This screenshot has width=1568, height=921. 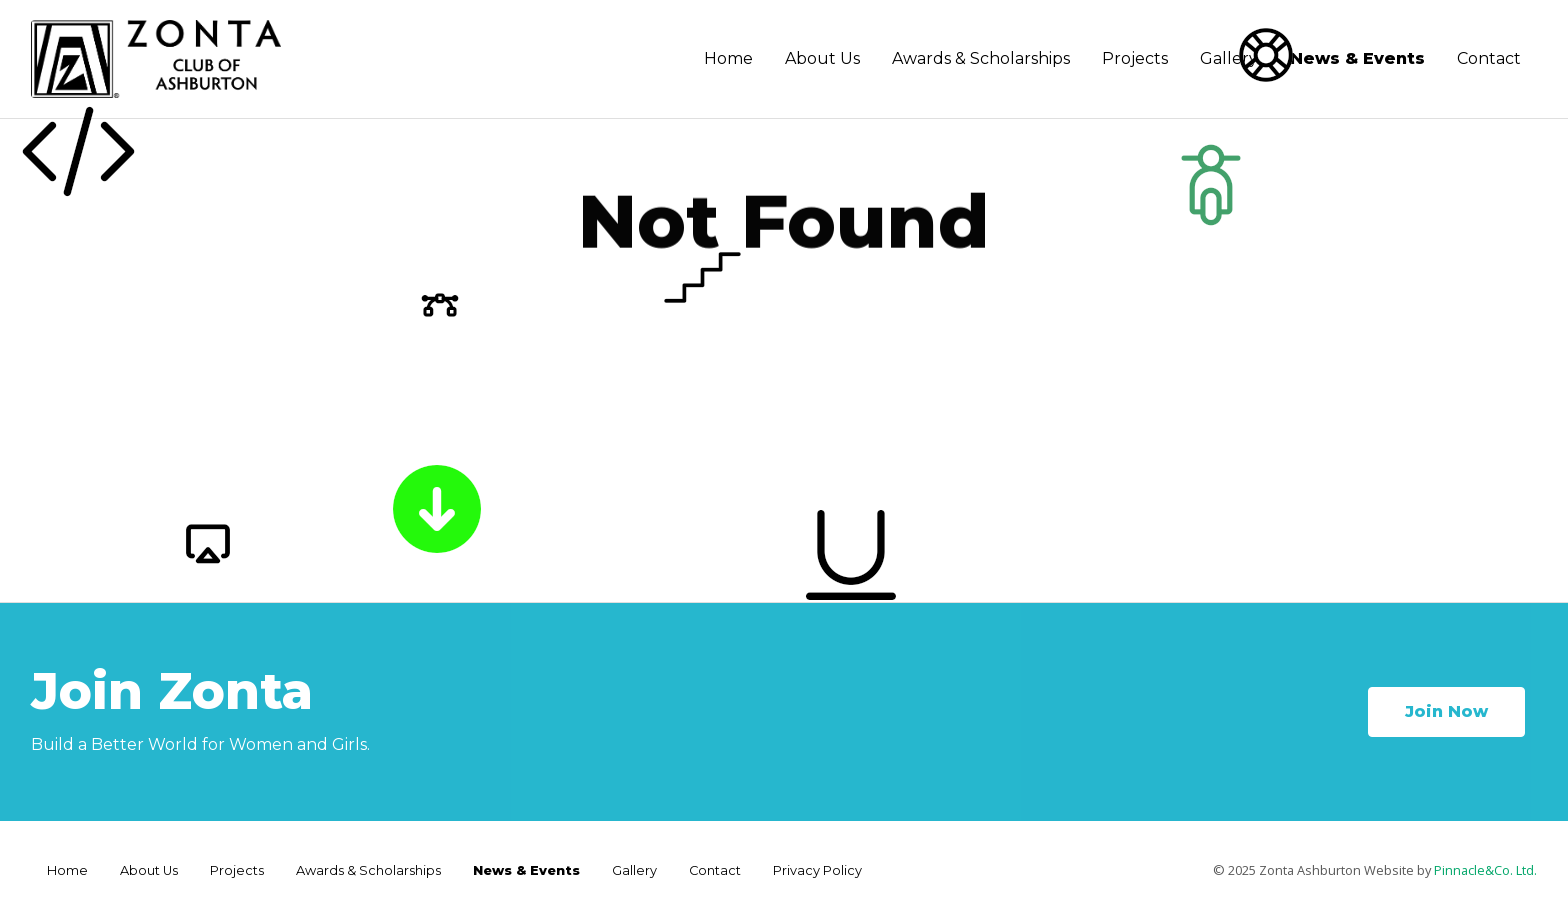 What do you see at coordinates (437, 509) in the screenshot?
I see `download a file or content` at bounding box center [437, 509].